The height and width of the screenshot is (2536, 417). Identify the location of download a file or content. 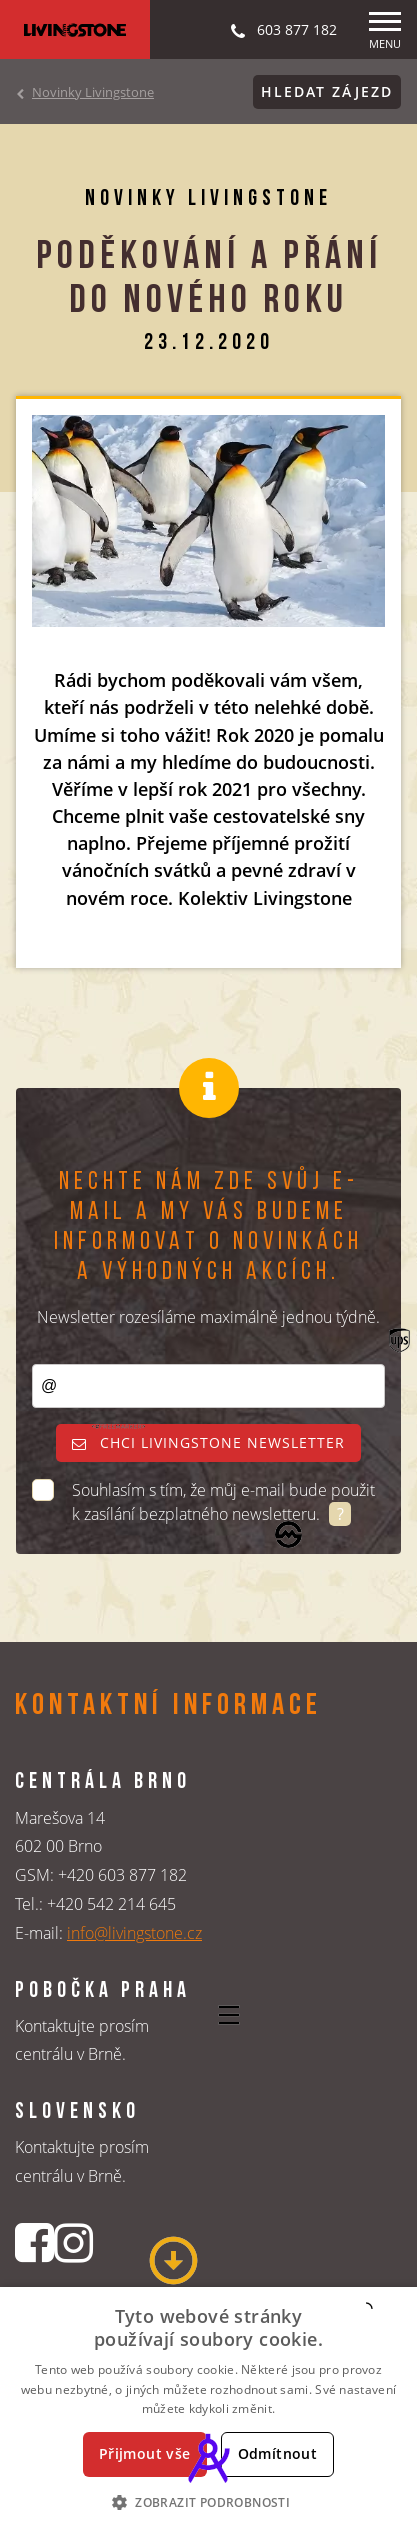
(173, 2260).